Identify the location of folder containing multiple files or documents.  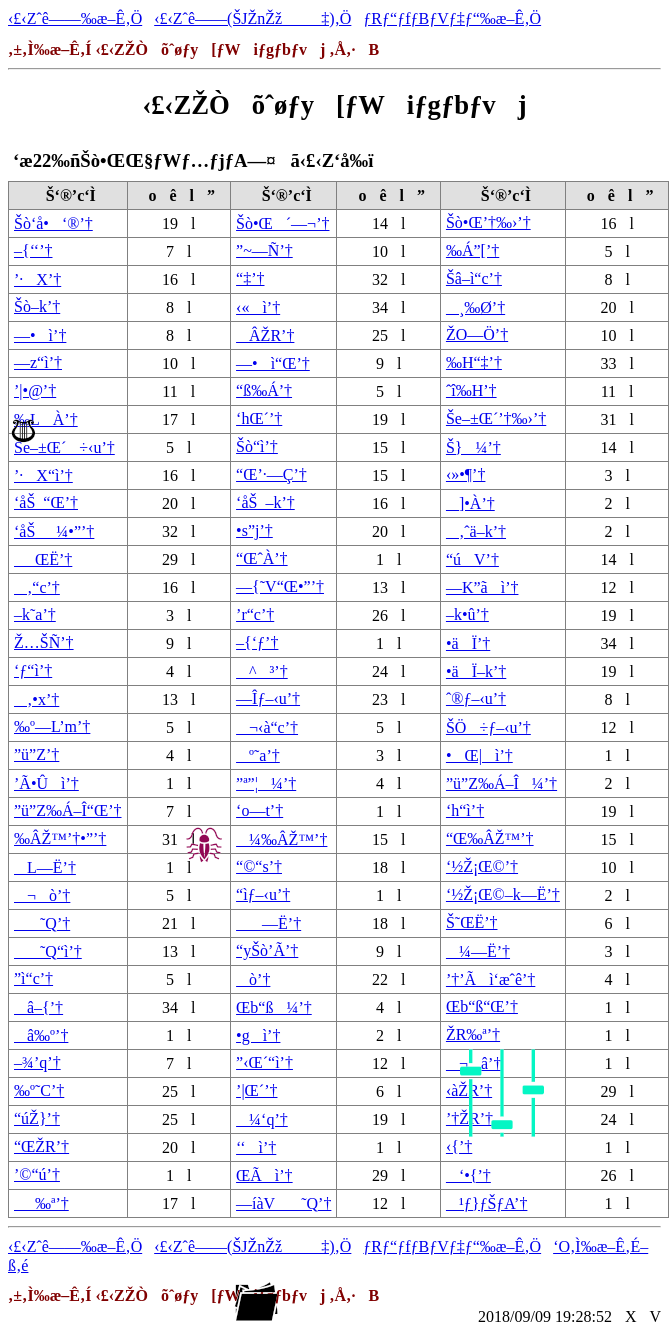
(256, 1302).